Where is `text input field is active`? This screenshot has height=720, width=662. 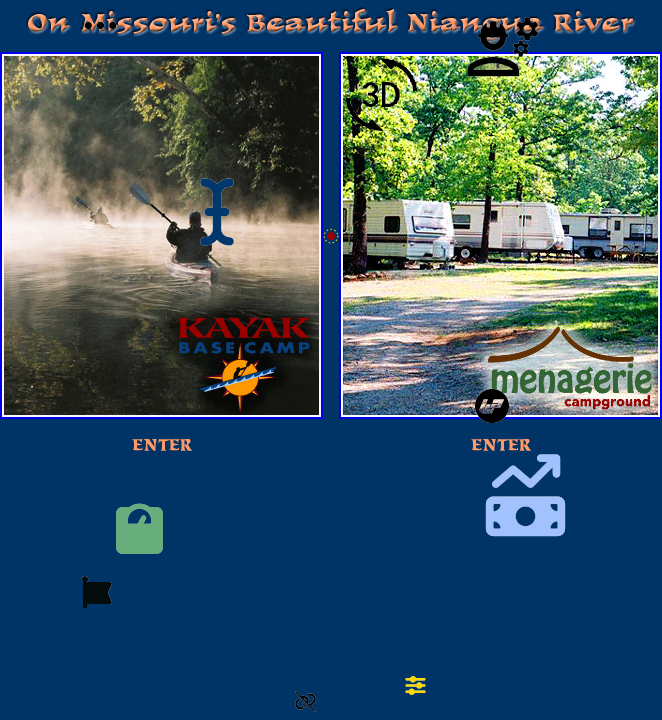 text input field is active is located at coordinates (217, 212).